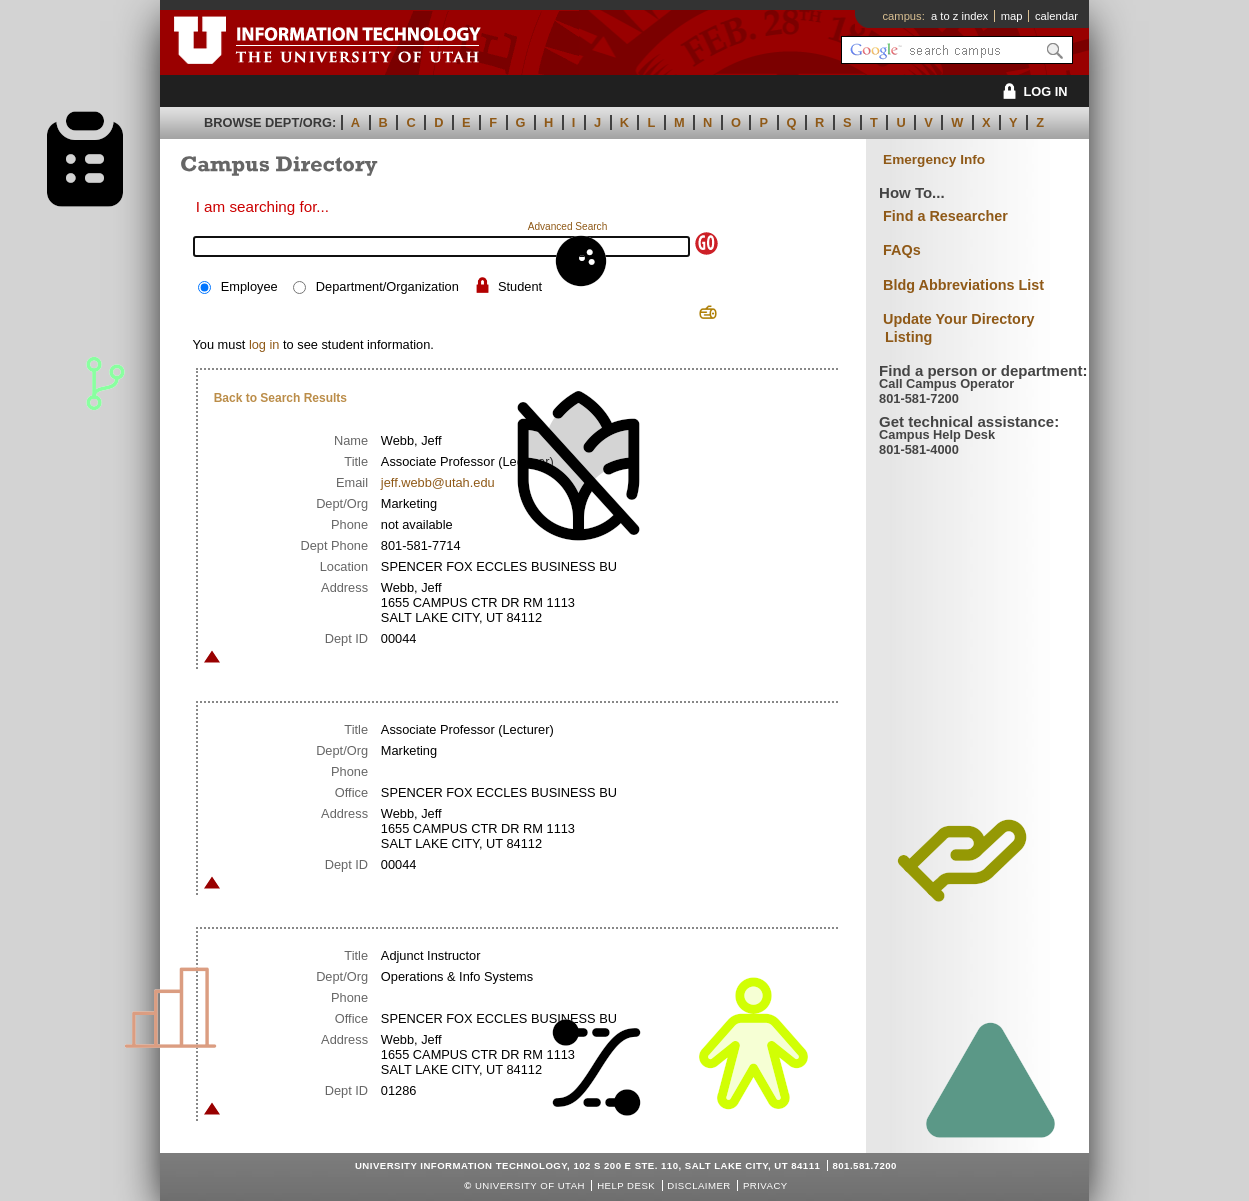  What do you see at coordinates (990, 1082) in the screenshot?
I see `indicates a warning or alert status` at bounding box center [990, 1082].